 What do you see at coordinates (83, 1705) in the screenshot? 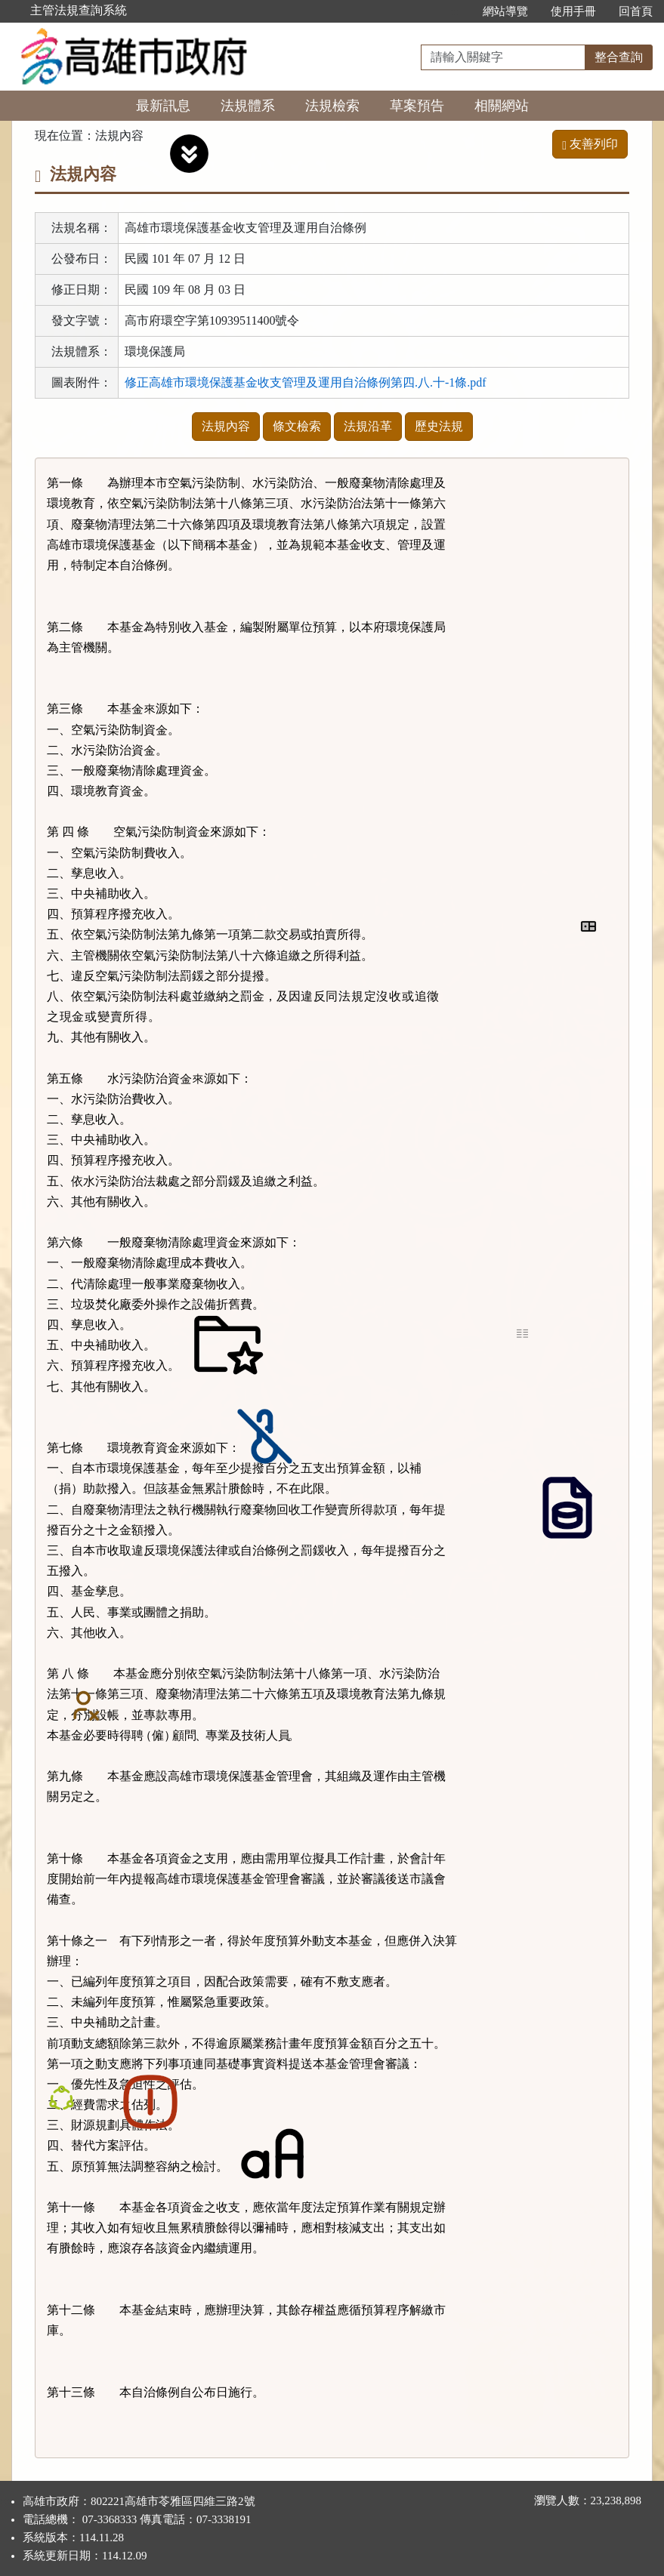
I see `remove a user from a list or group` at bounding box center [83, 1705].